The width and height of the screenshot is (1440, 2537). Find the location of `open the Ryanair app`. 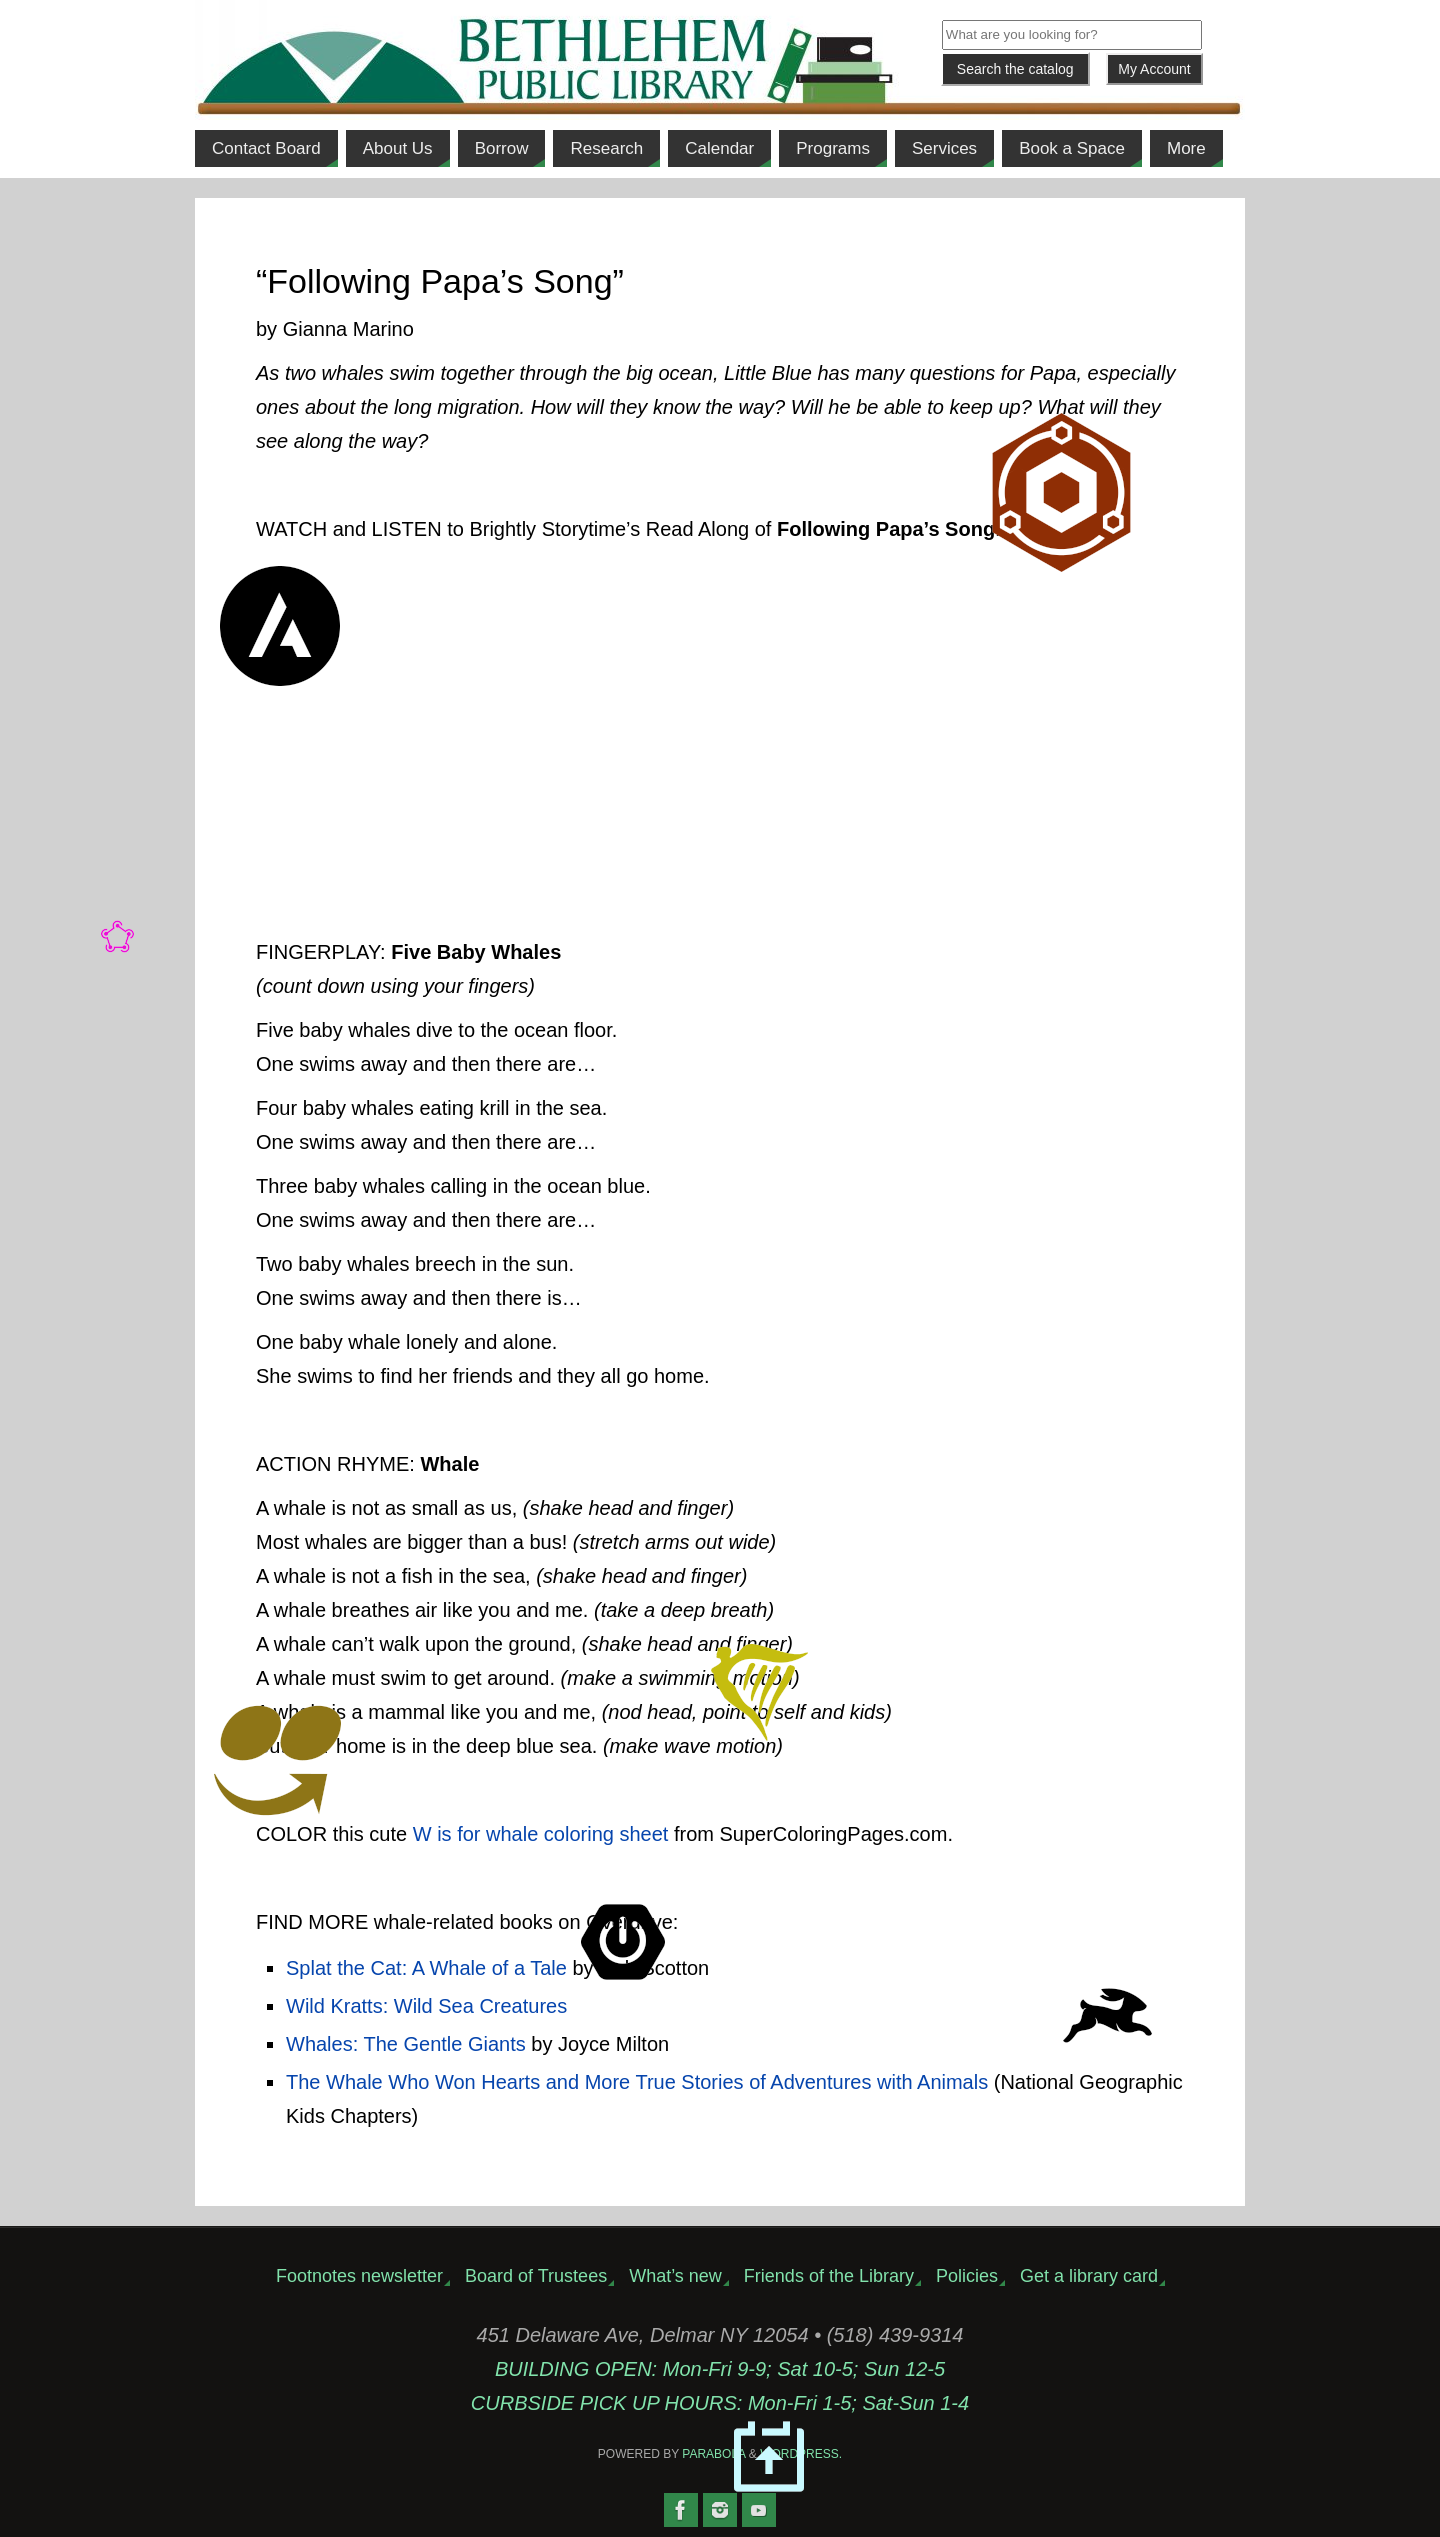

open the Ryanair app is located at coordinates (759, 1692).